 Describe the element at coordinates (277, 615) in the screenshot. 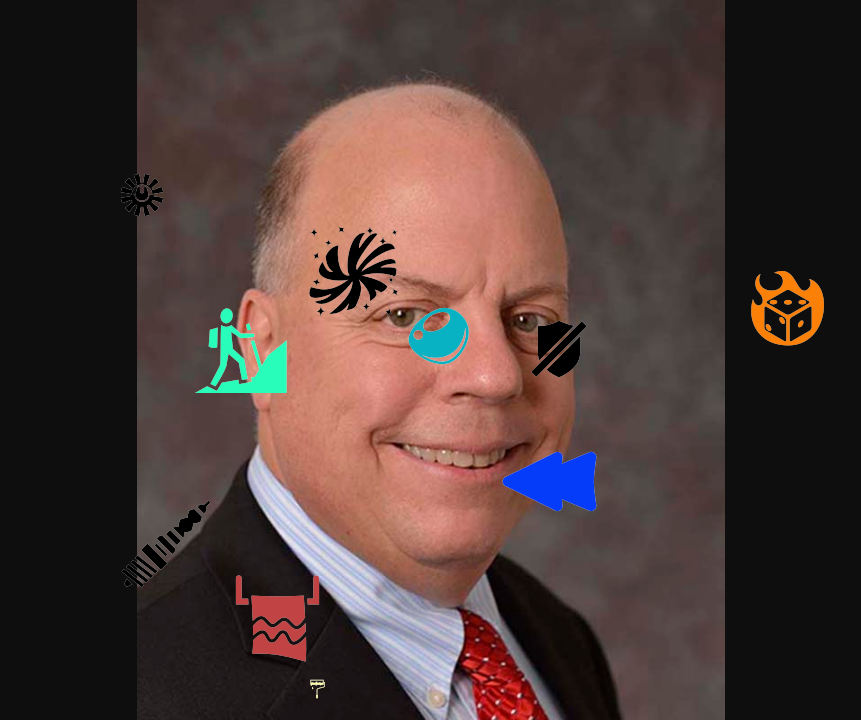

I see `view bathroom or towel amenities` at that location.